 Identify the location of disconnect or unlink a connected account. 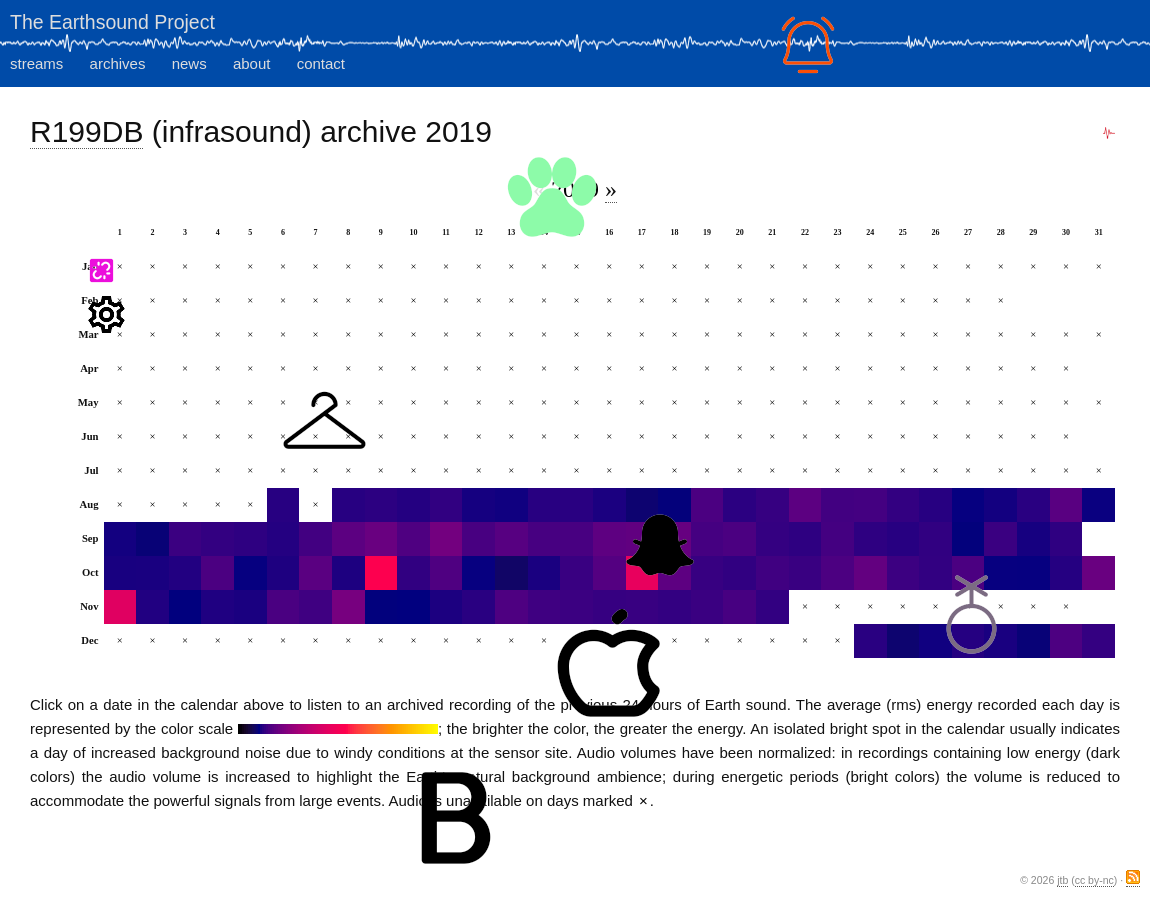
(101, 270).